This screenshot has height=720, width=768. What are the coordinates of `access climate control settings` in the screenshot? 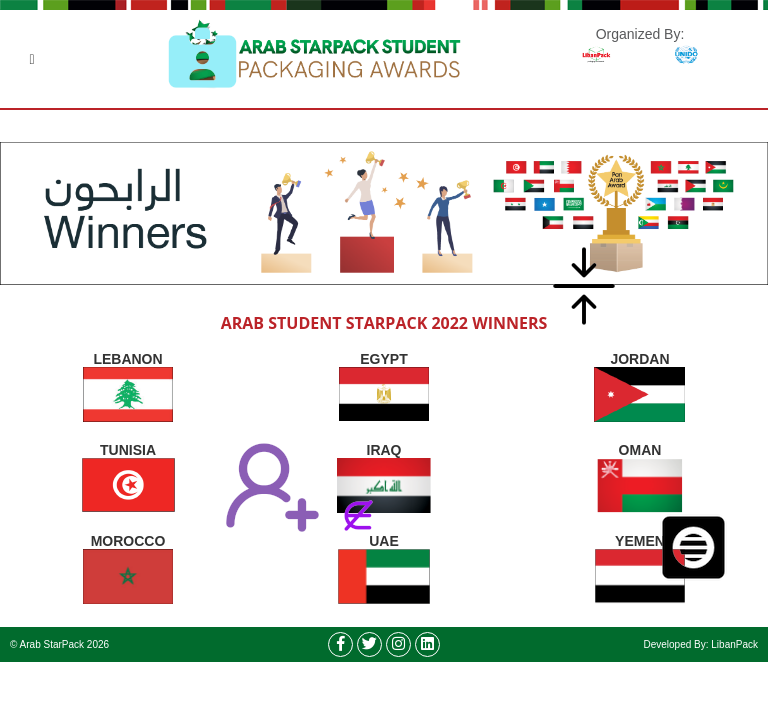 It's located at (693, 547).